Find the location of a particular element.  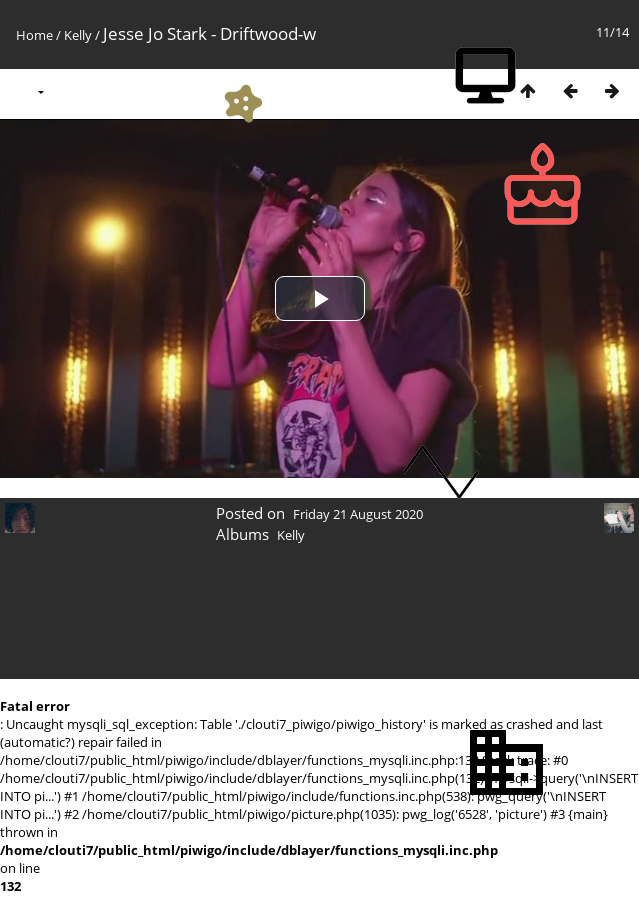

indicates a disease or infection status is located at coordinates (243, 103).